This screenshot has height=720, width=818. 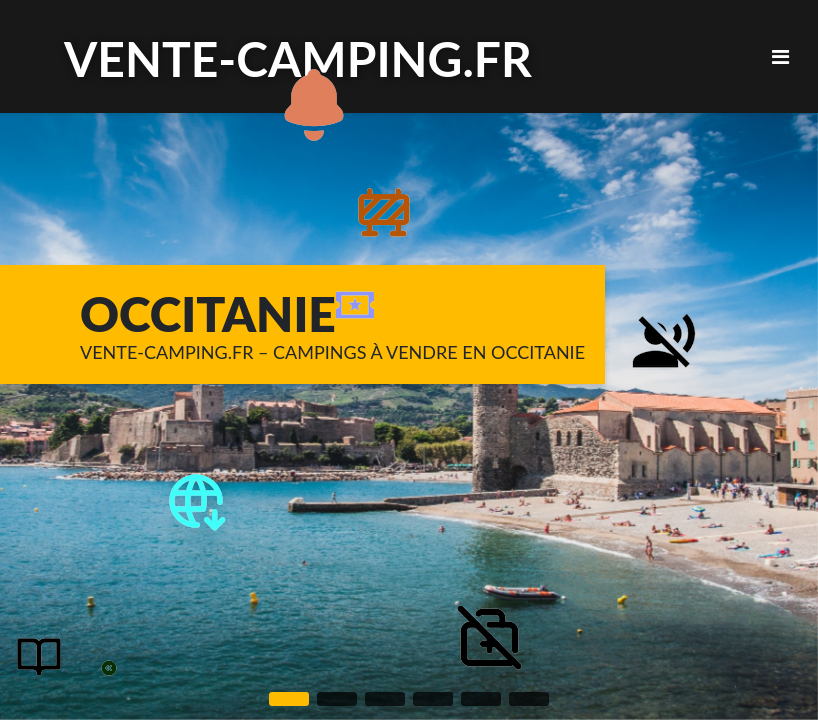 I want to click on go back to previous section, so click(x=109, y=668).